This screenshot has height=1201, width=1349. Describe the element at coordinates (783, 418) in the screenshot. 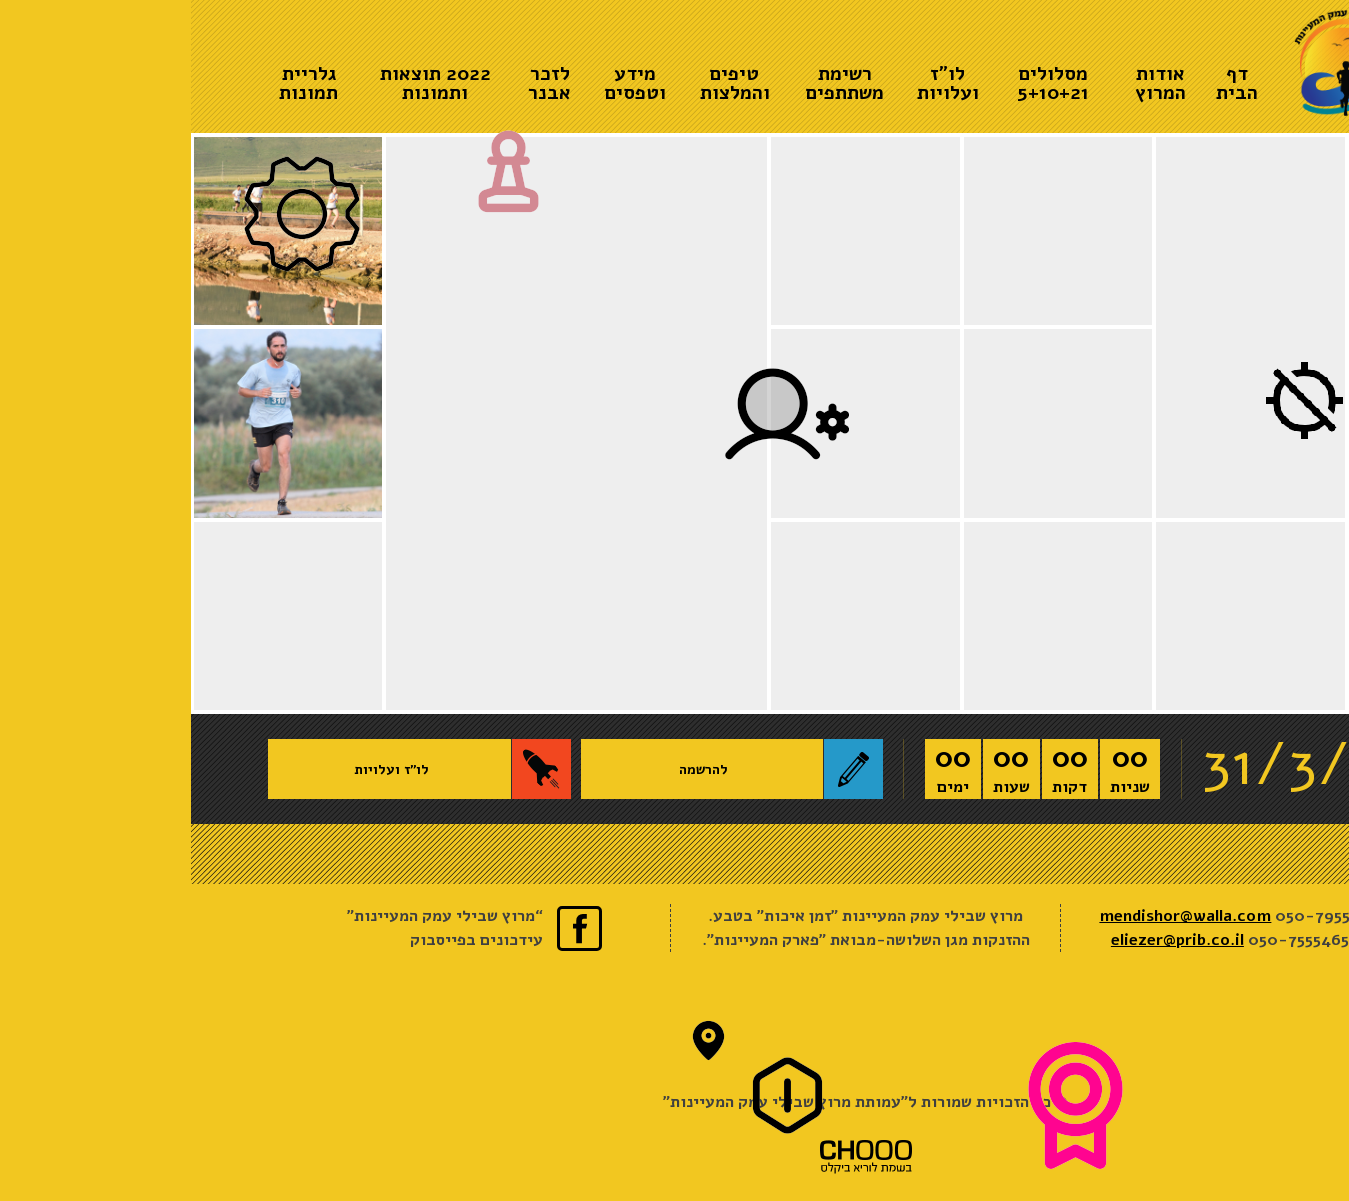

I see `access user settings or preferences` at that location.